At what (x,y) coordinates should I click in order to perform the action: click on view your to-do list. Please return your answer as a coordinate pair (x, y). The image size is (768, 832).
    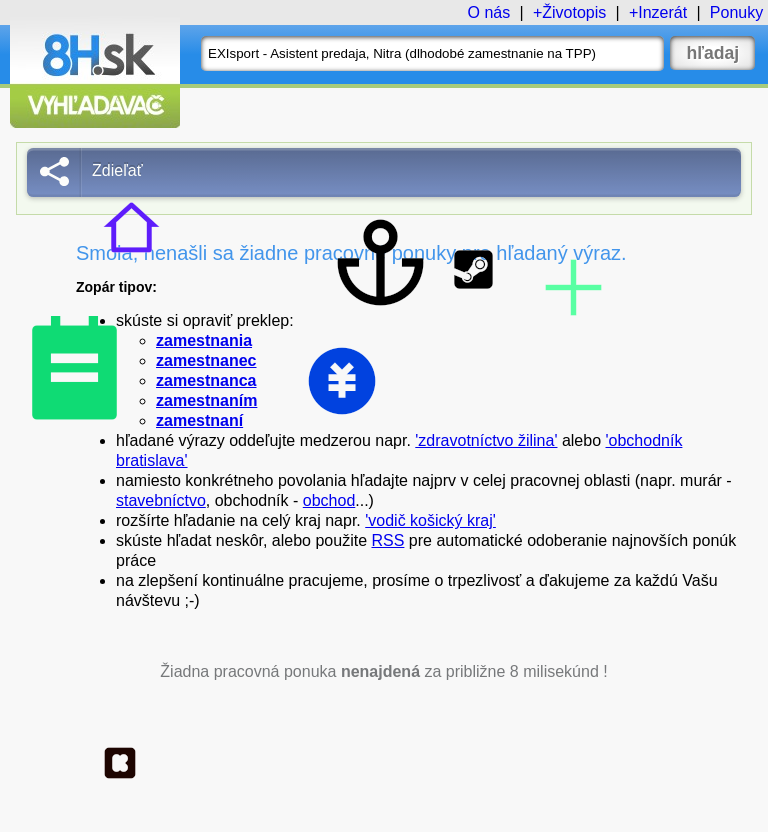
    Looking at the image, I should click on (74, 372).